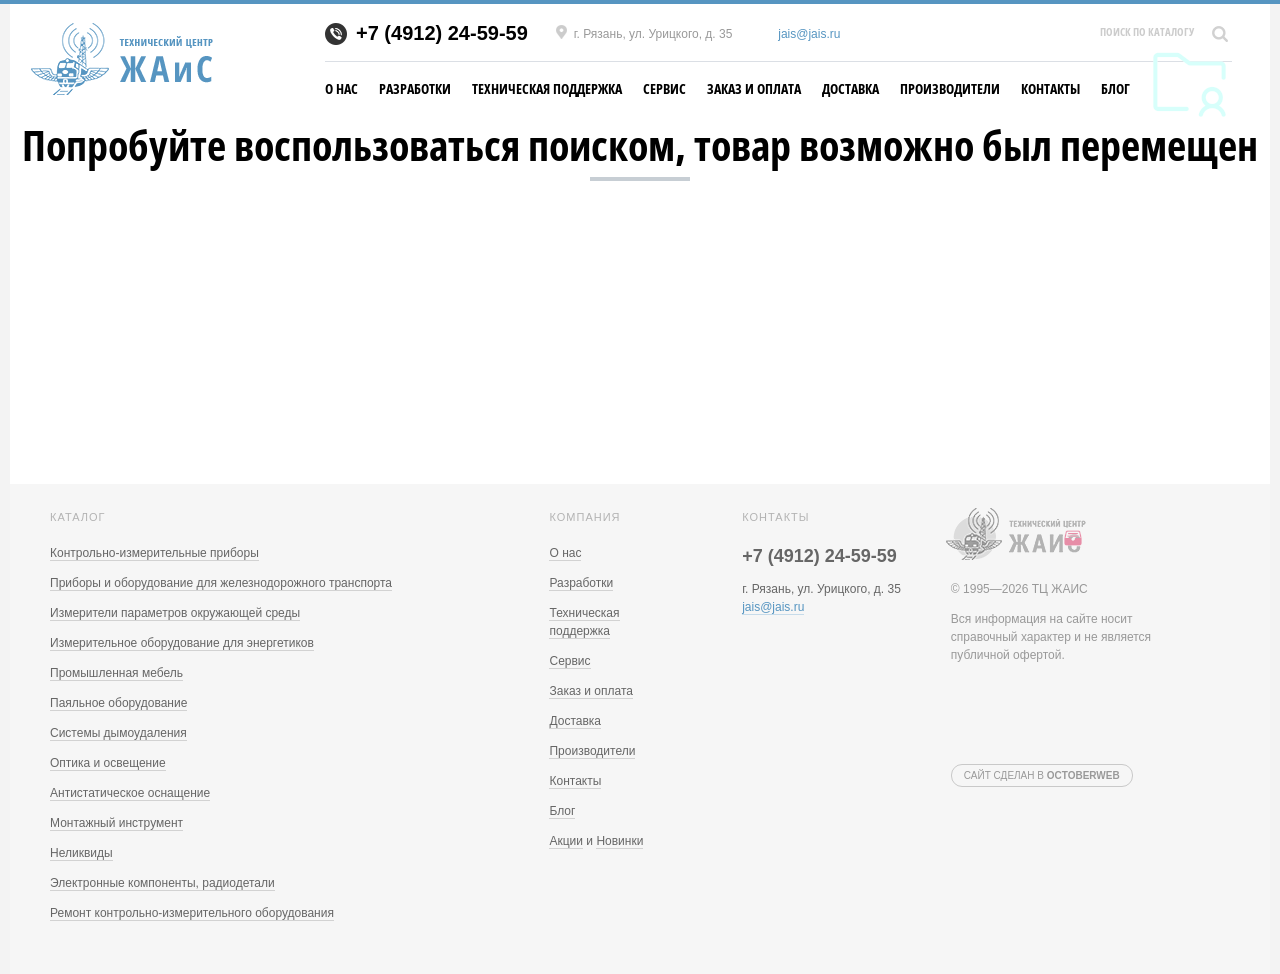  Describe the element at coordinates (1189, 80) in the screenshot. I see `access user-specific files or personal folder` at that location.